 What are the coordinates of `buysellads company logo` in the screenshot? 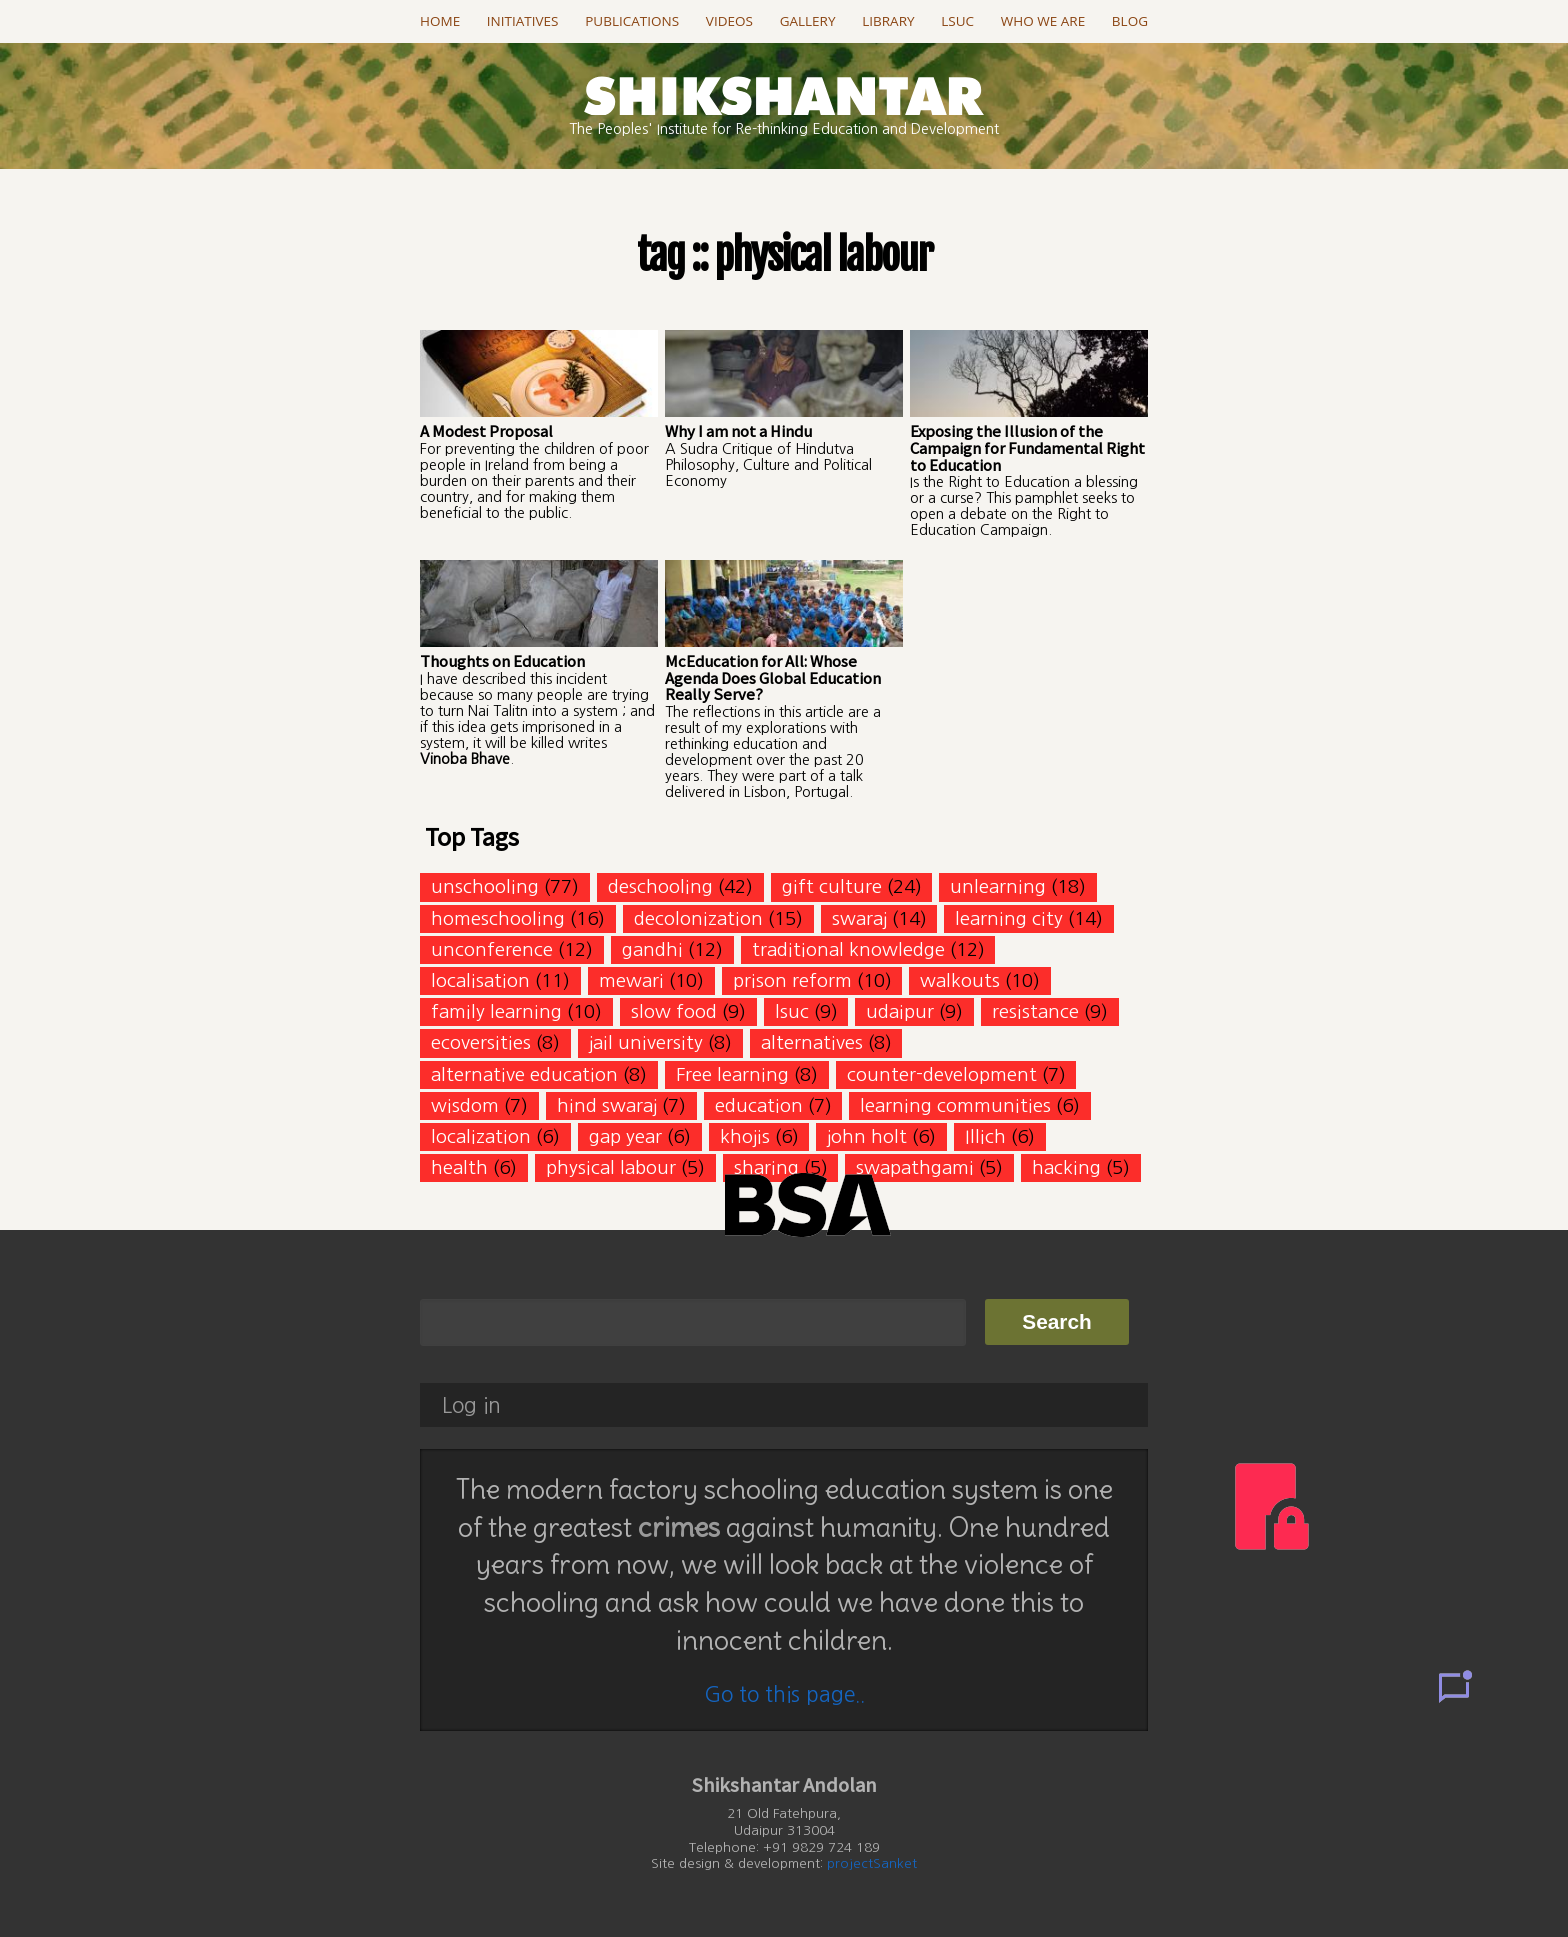 It's located at (808, 1205).